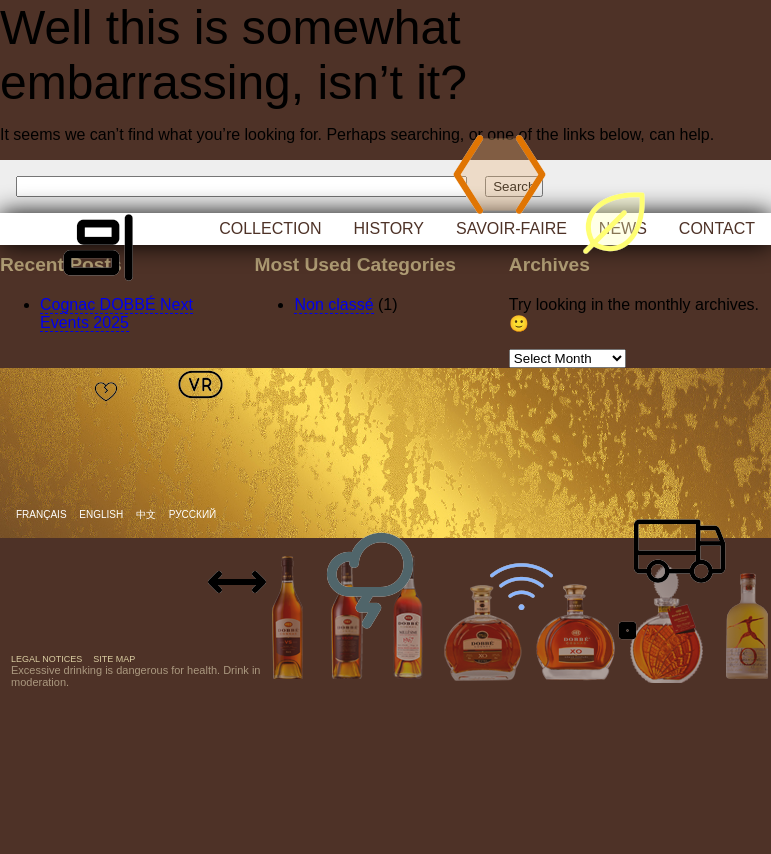 The height and width of the screenshot is (854, 771). What do you see at coordinates (499, 174) in the screenshot?
I see `view or edit source code` at bounding box center [499, 174].